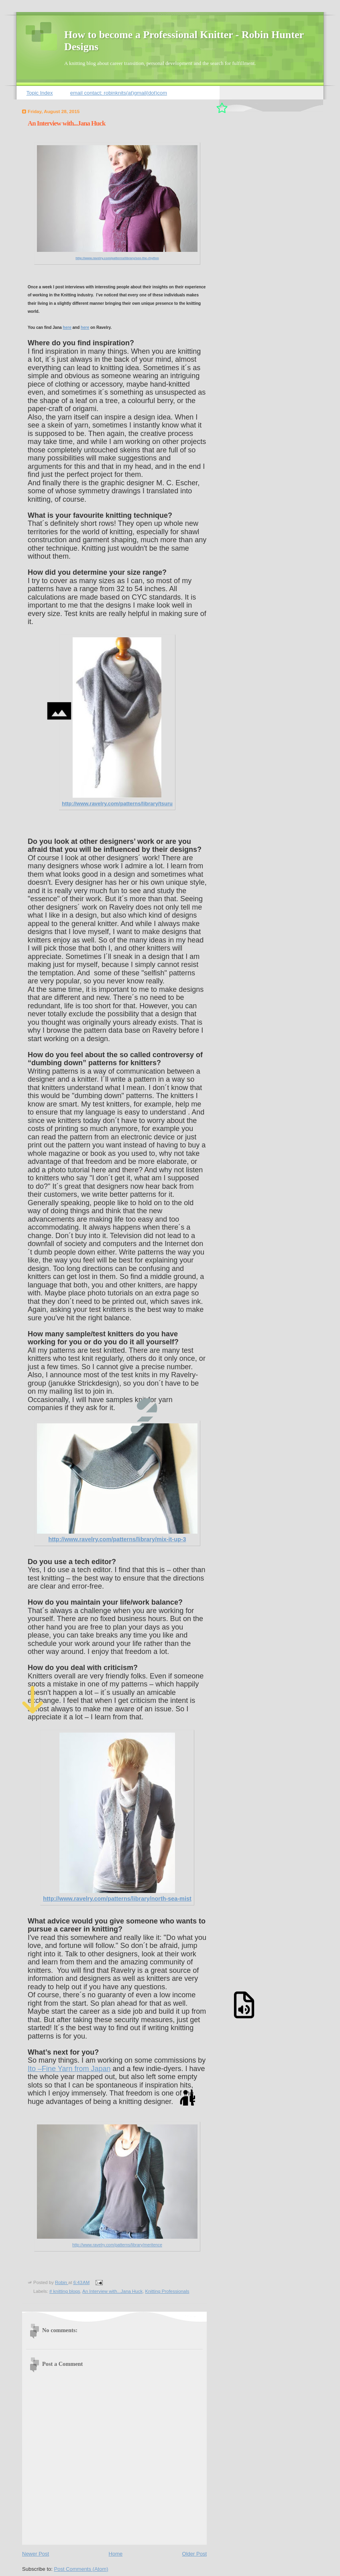  I want to click on view panorama or wide-angle photos, so click(59, 711).